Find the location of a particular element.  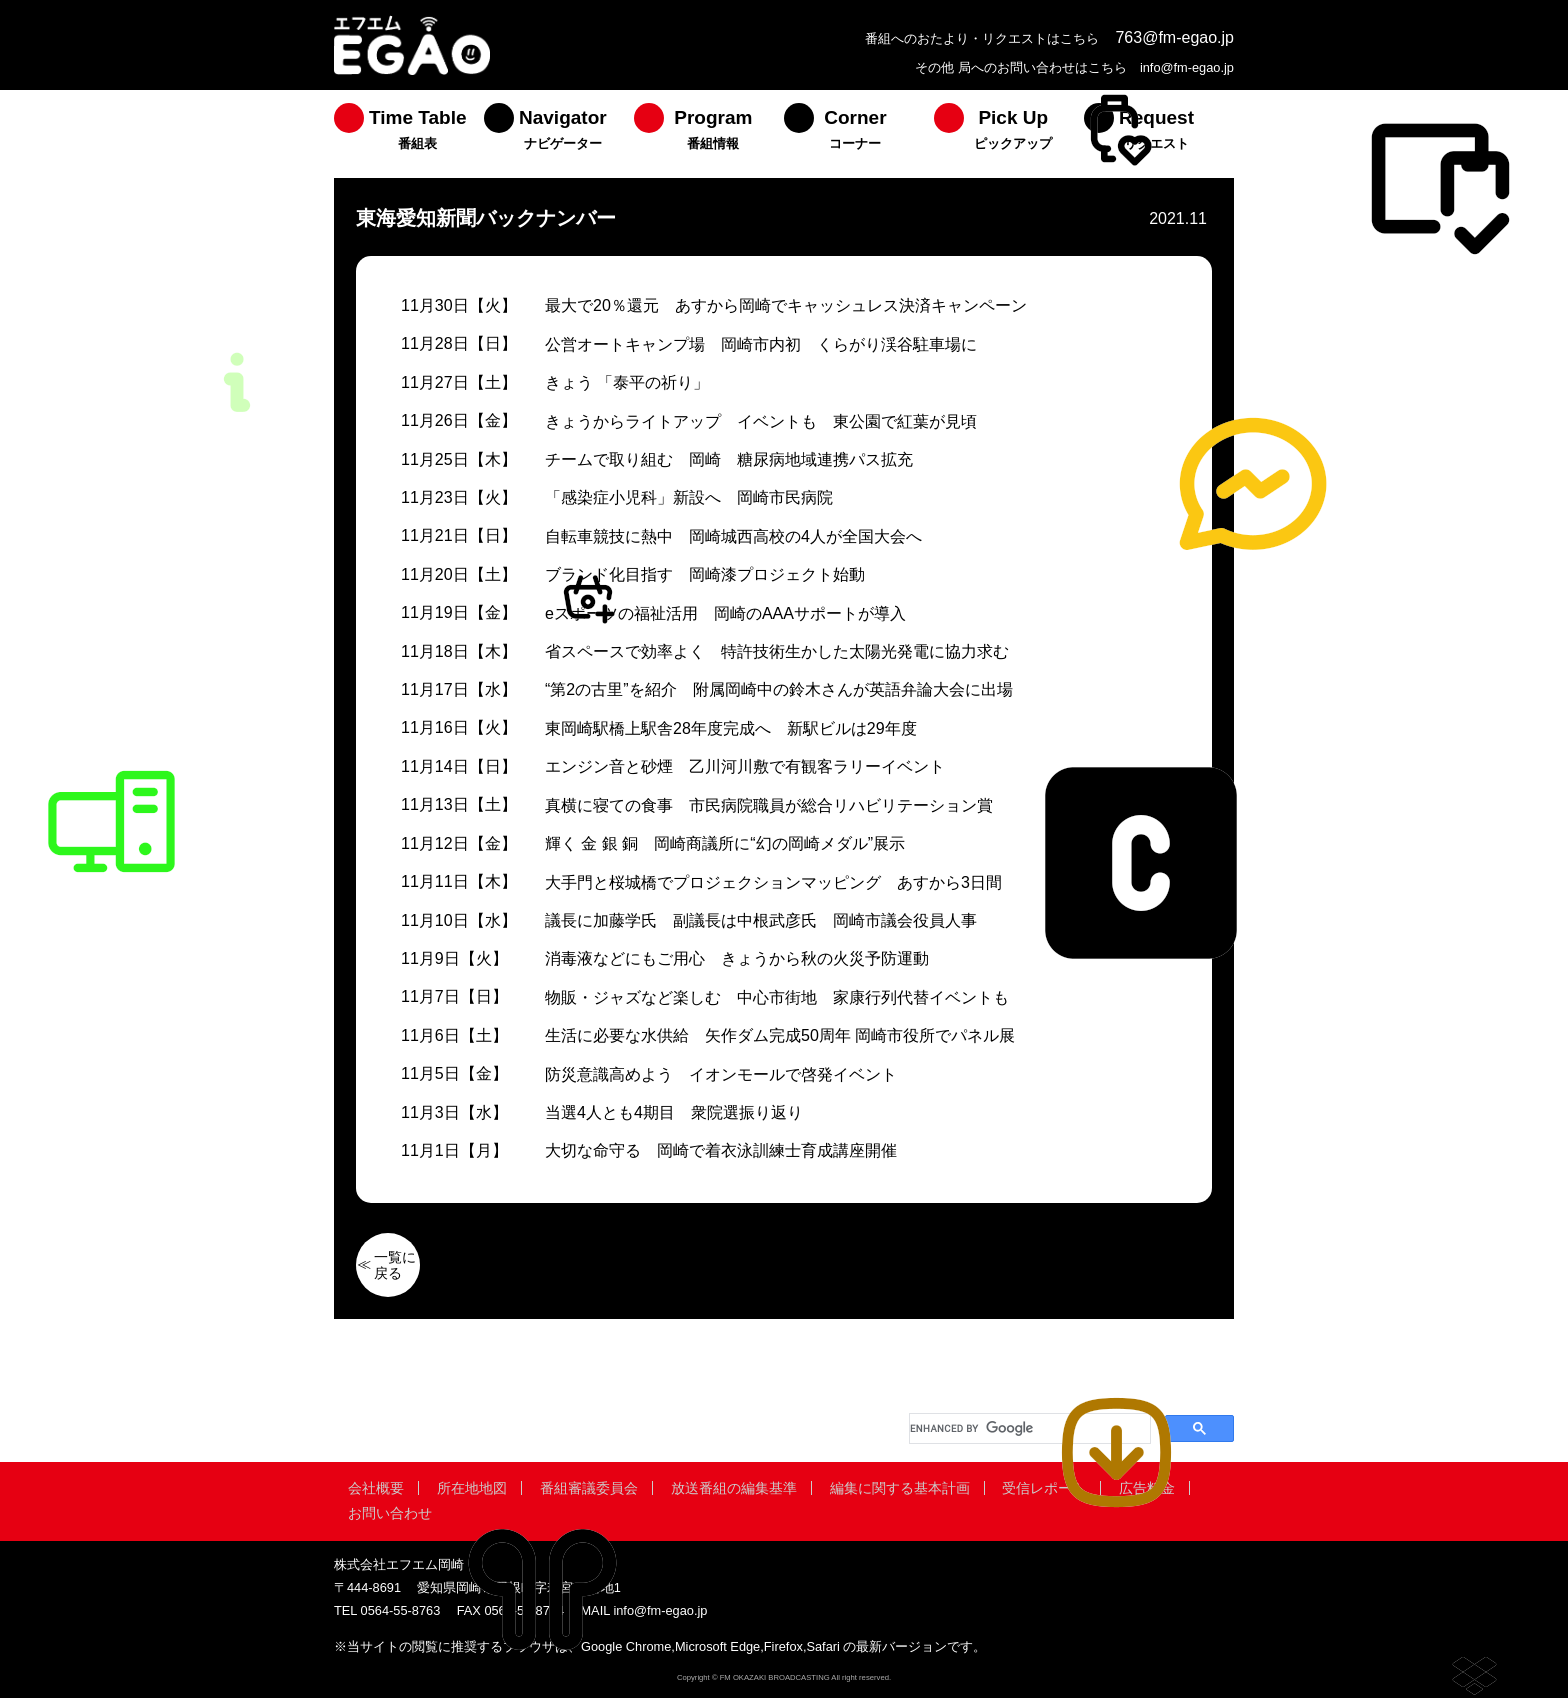

connect to airpods or wireless earbuds is located at coordinates (542, 1589).